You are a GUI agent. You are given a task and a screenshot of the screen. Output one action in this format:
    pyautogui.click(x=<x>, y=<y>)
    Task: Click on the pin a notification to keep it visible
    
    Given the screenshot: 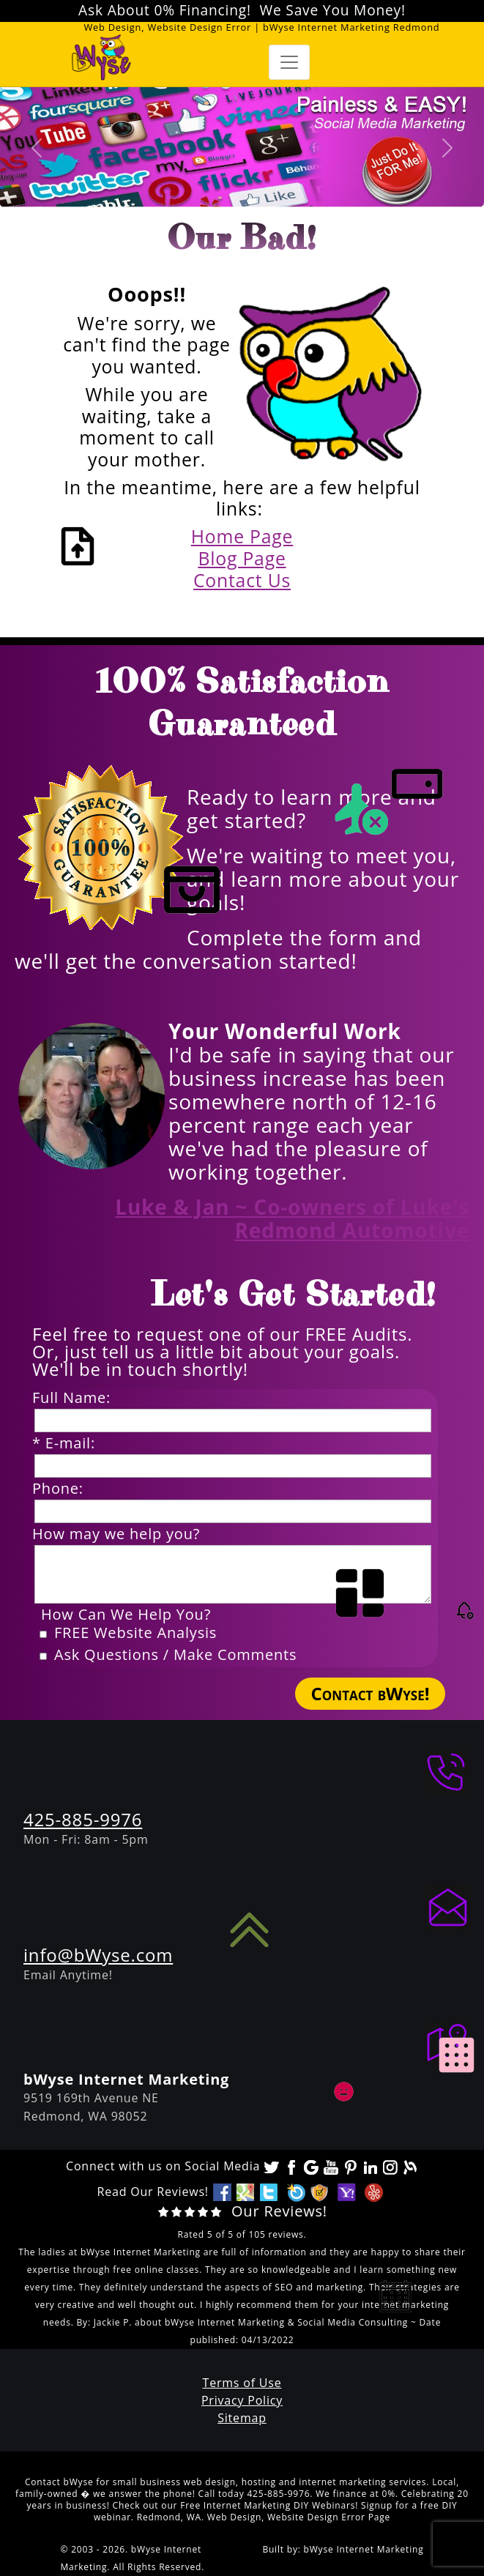 What is the action you would take?
    pyautogui.click(x=464, y=1610)
    